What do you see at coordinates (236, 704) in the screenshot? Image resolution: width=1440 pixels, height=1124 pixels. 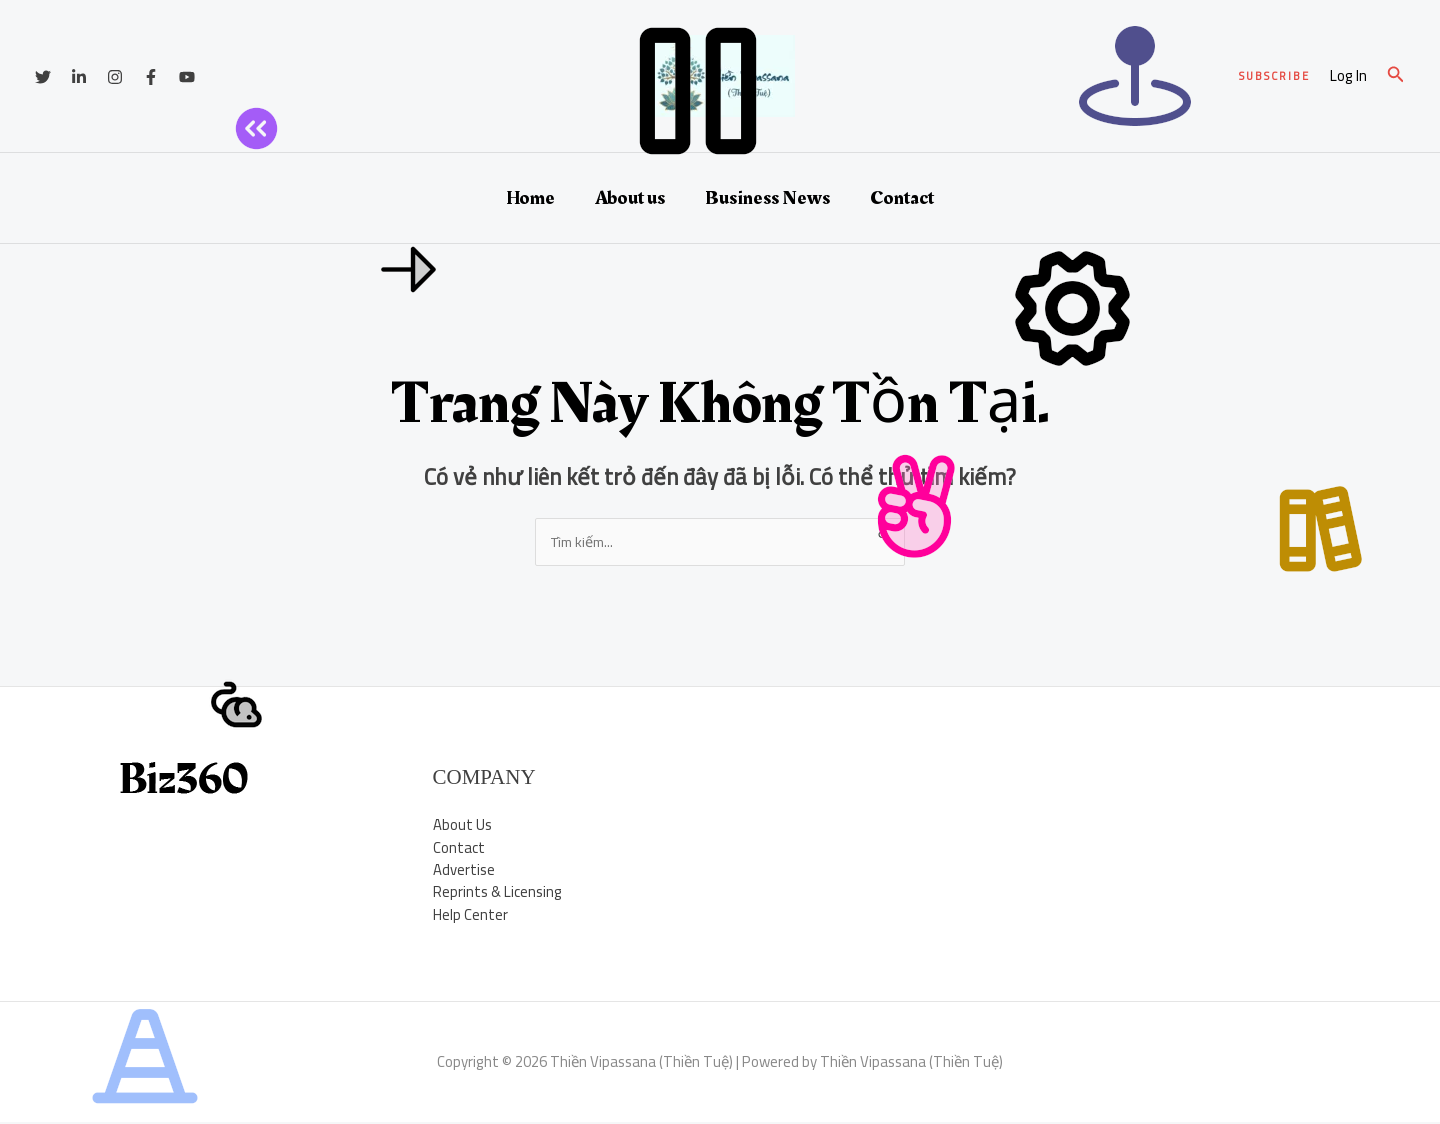 I see `request pest control services for rodents` at bounding box center [236, 704].